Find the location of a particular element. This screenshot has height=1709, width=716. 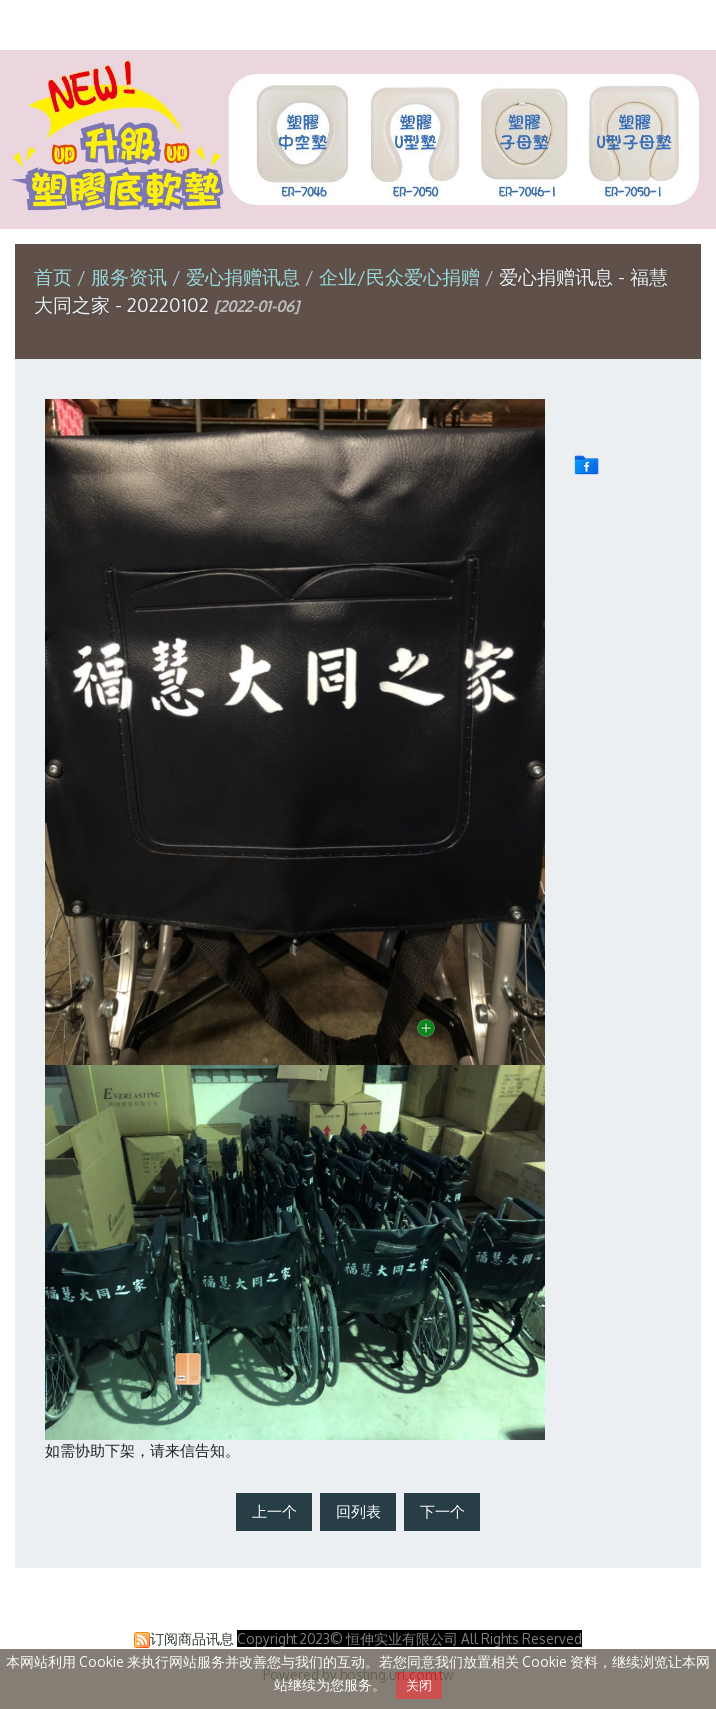

open a compressed archive file is located at coordinates (188, 1369).